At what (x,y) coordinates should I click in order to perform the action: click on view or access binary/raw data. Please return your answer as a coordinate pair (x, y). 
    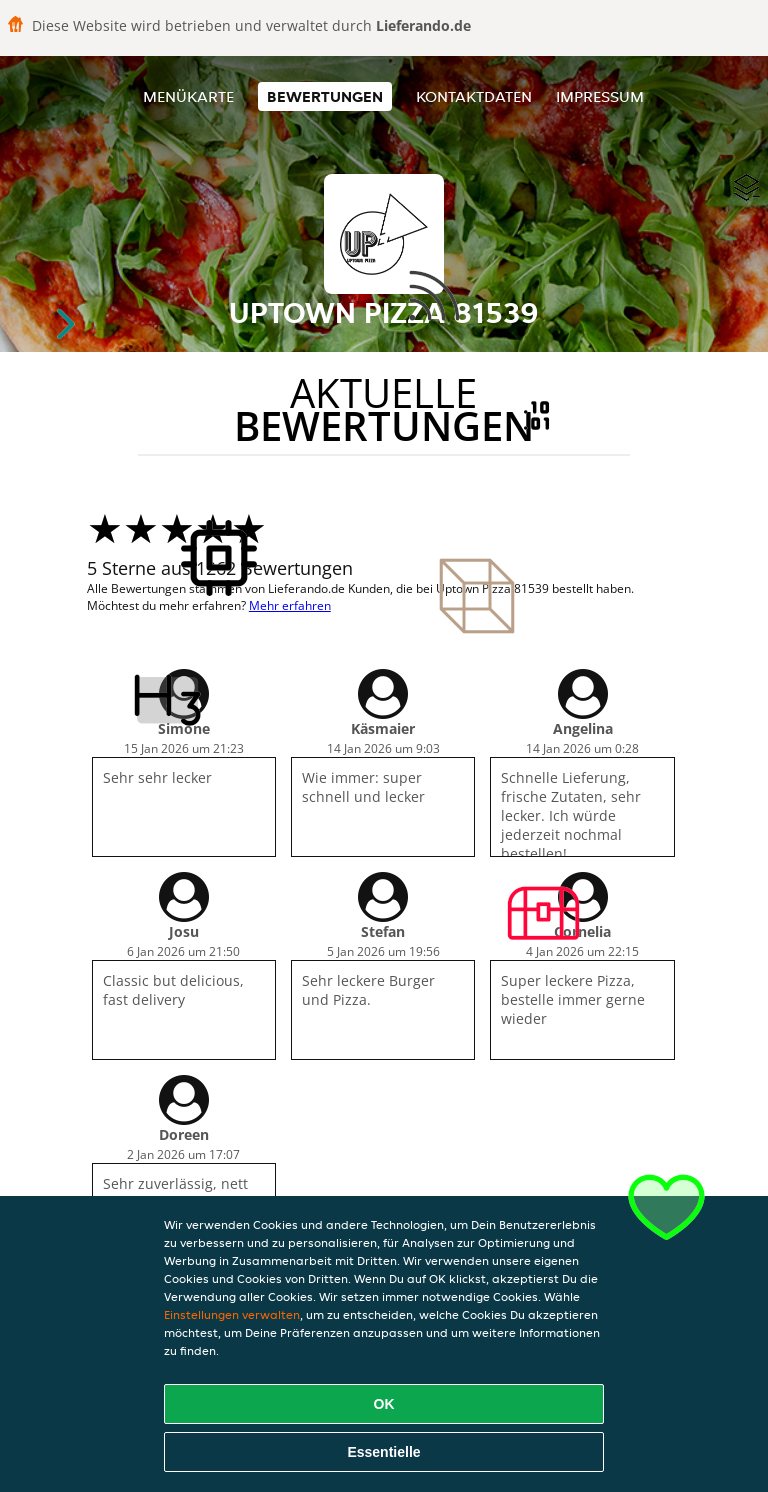
    Looking at the image, I should click on (536, 415).